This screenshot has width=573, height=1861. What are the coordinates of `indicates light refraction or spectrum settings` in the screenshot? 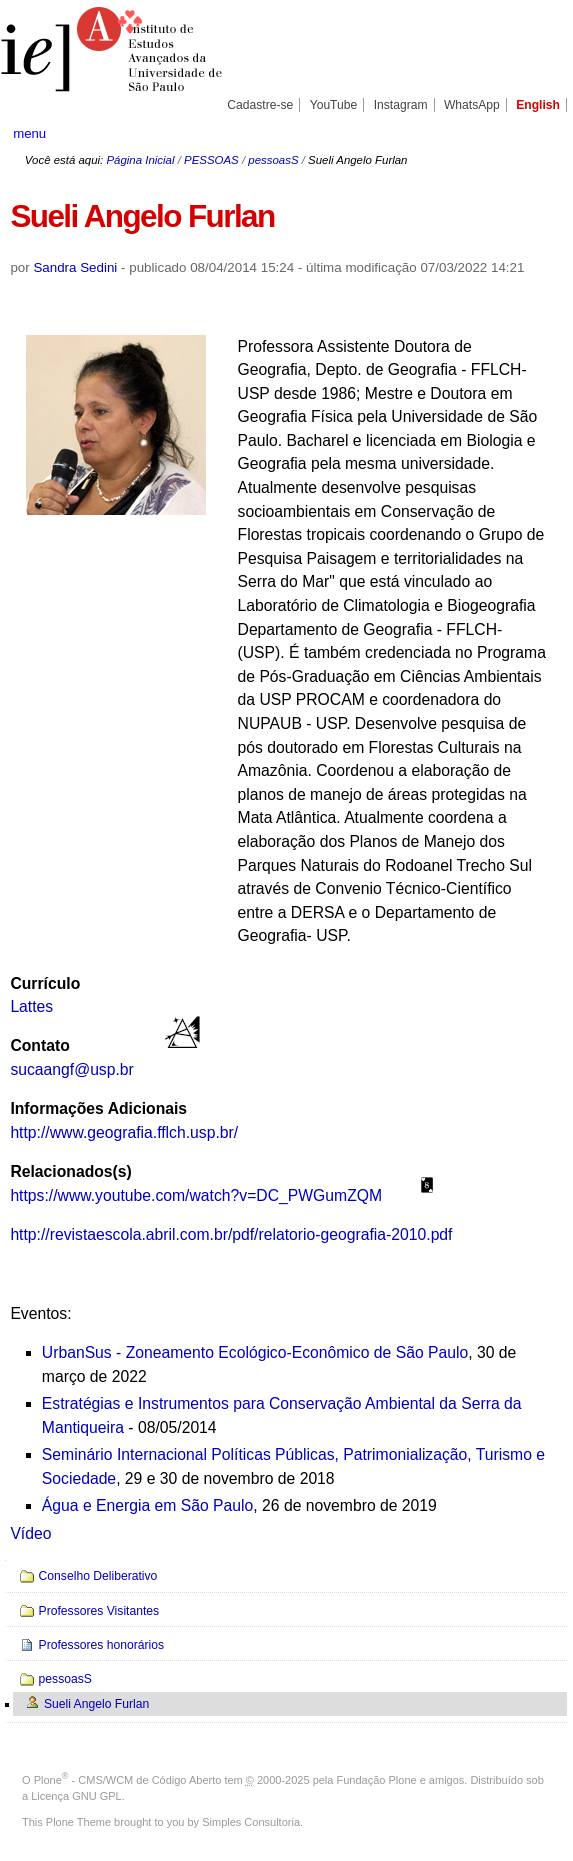 It's located at (182, 1033).